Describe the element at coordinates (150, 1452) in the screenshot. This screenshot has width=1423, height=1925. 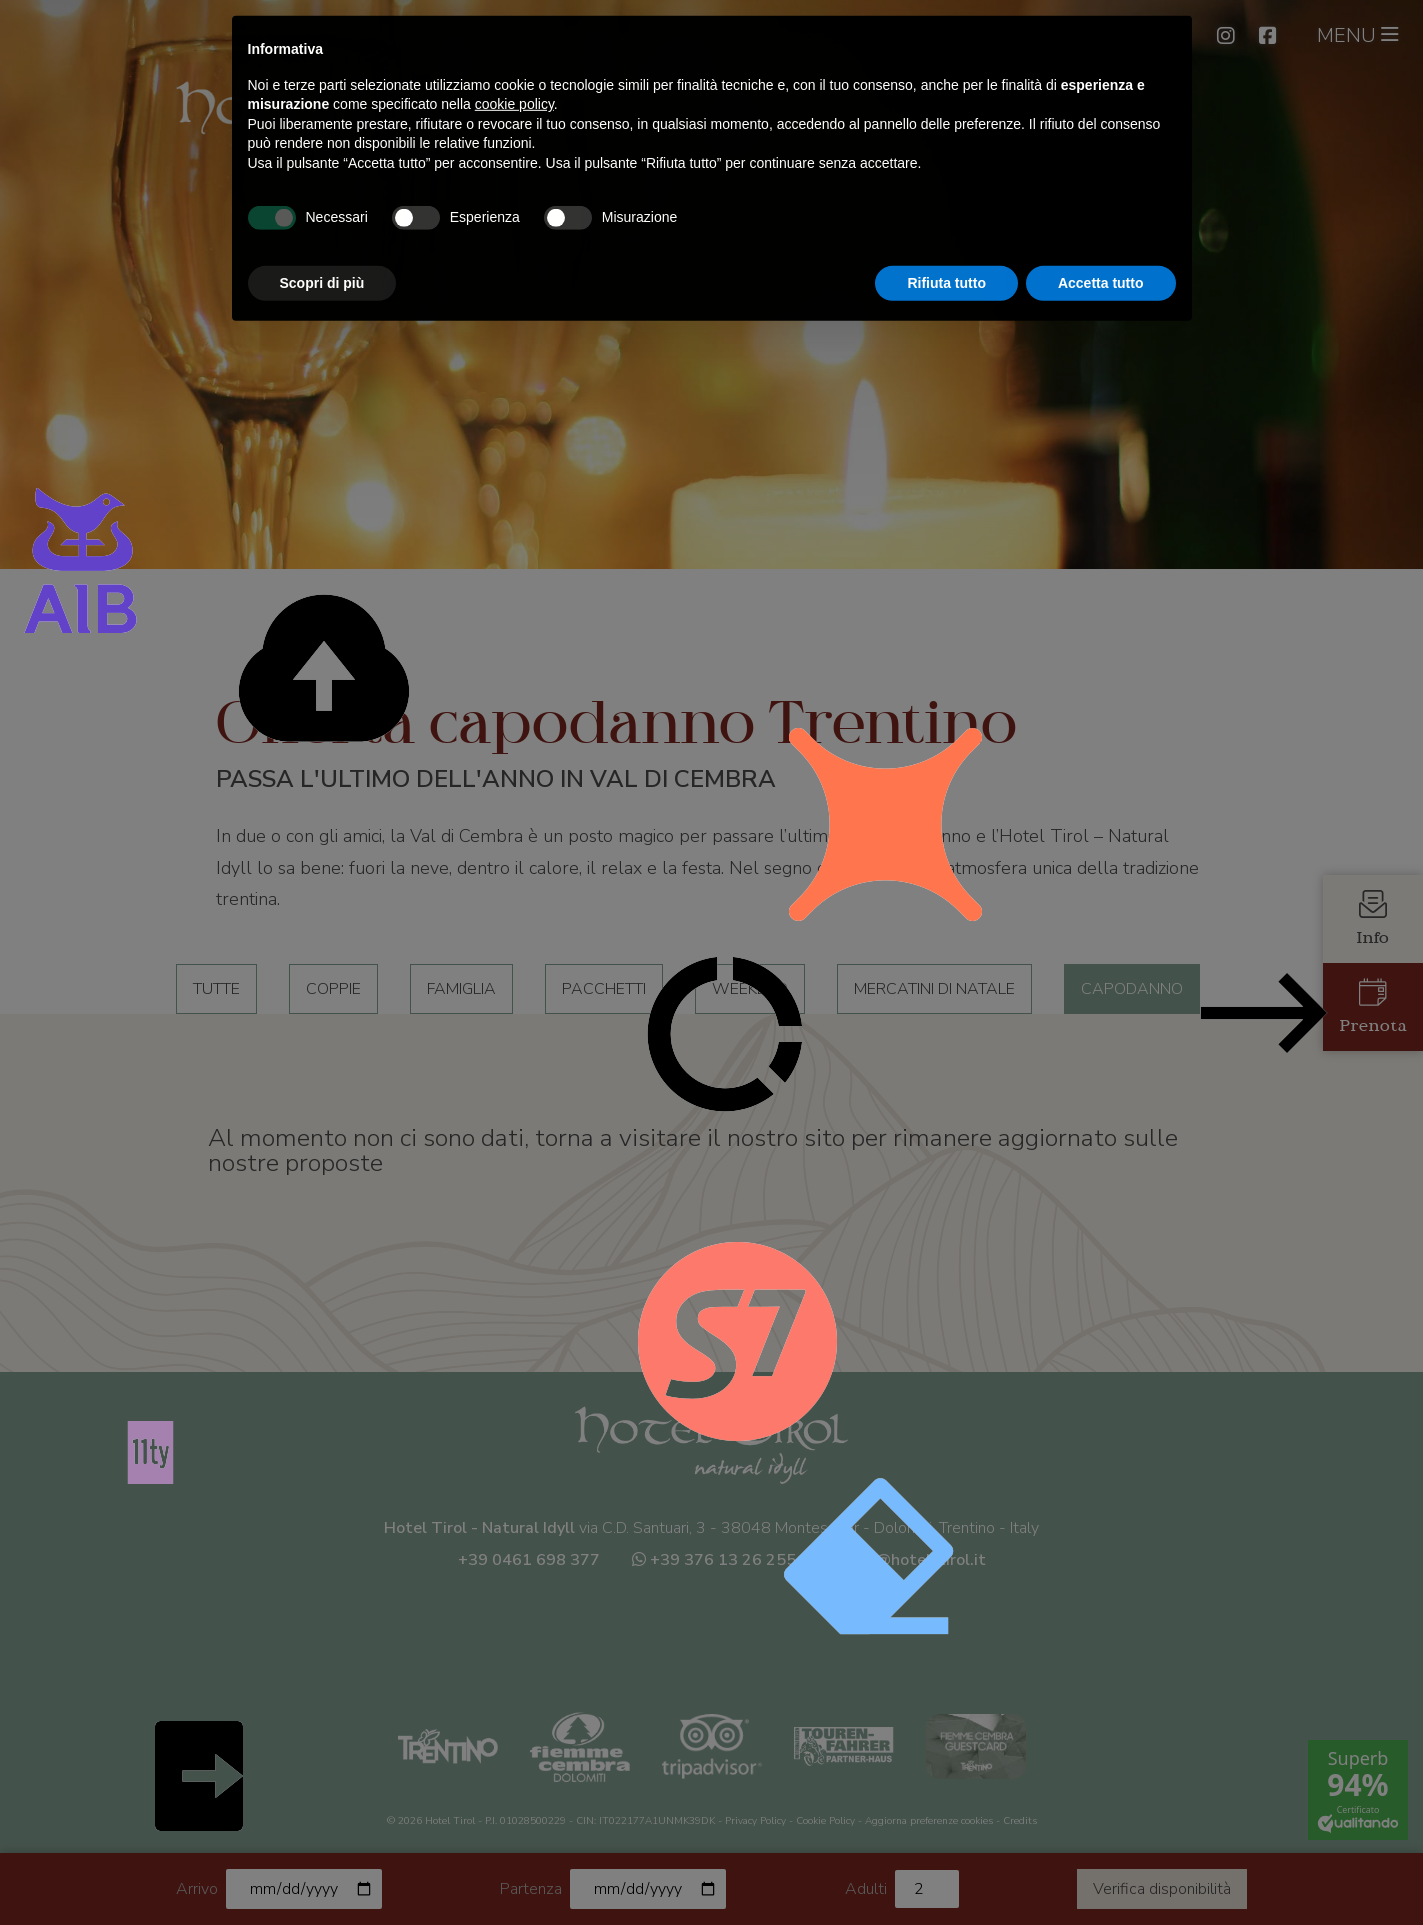
I see `eleventy (11ty) static site generator logo` at that location.